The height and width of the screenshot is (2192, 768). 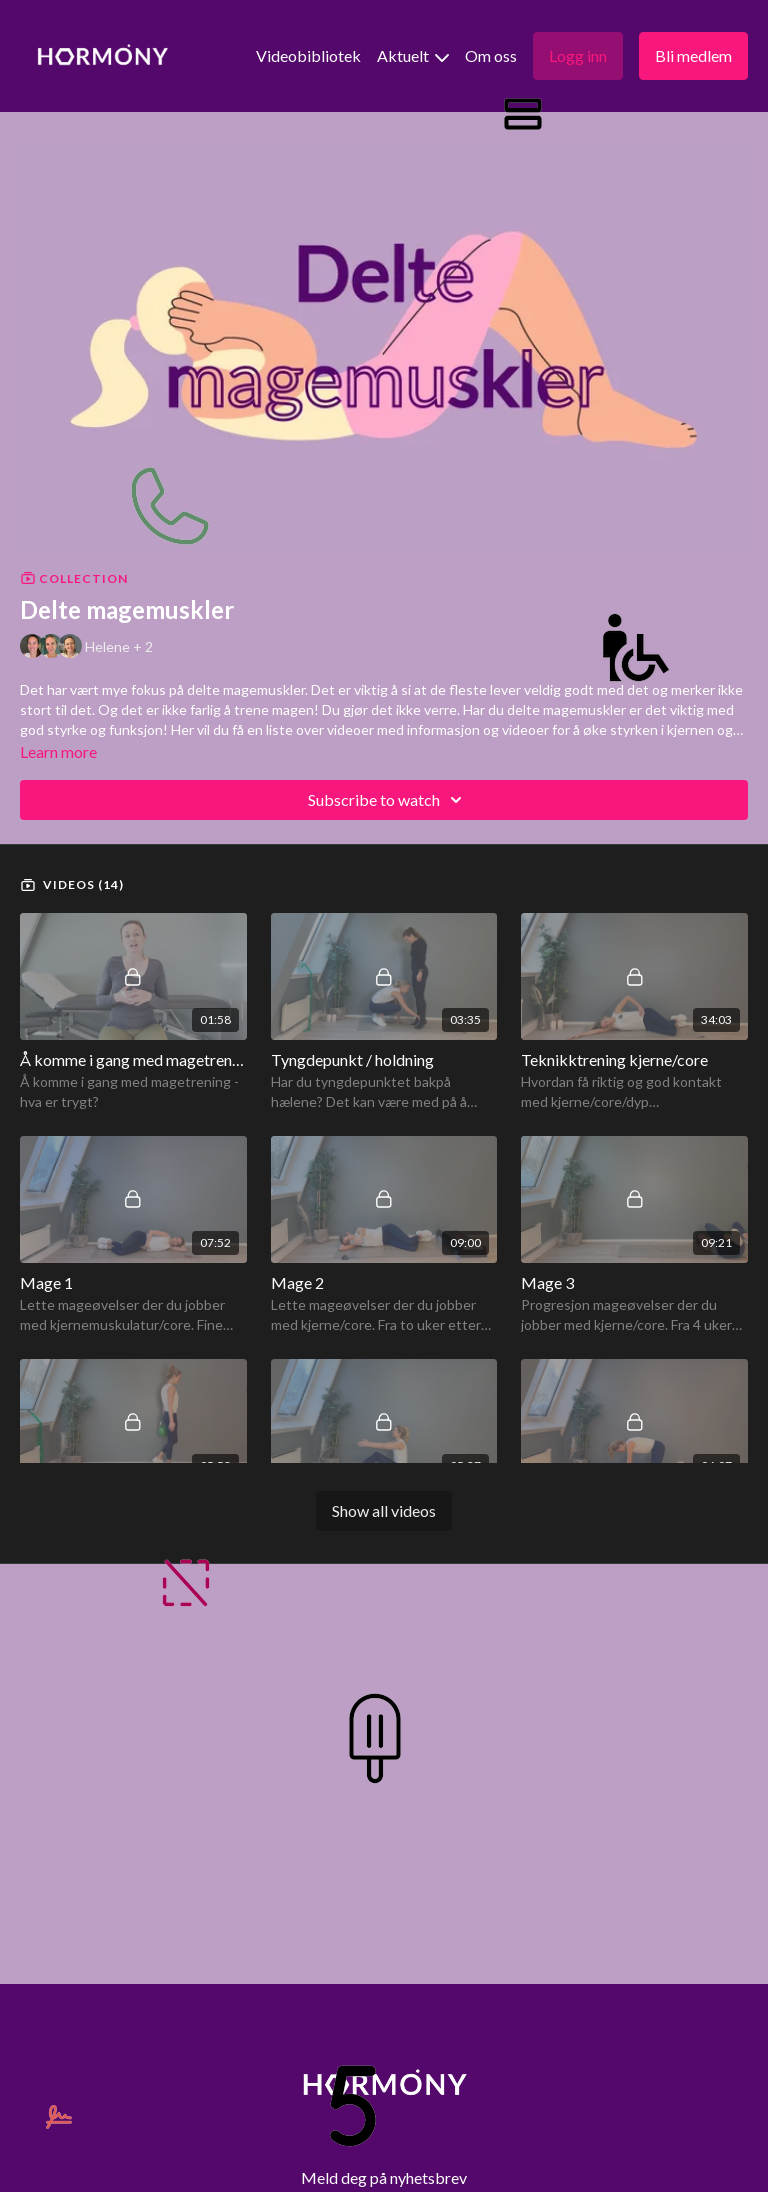 I want to click on add your signature to a document, so click(x=59, y=2117).